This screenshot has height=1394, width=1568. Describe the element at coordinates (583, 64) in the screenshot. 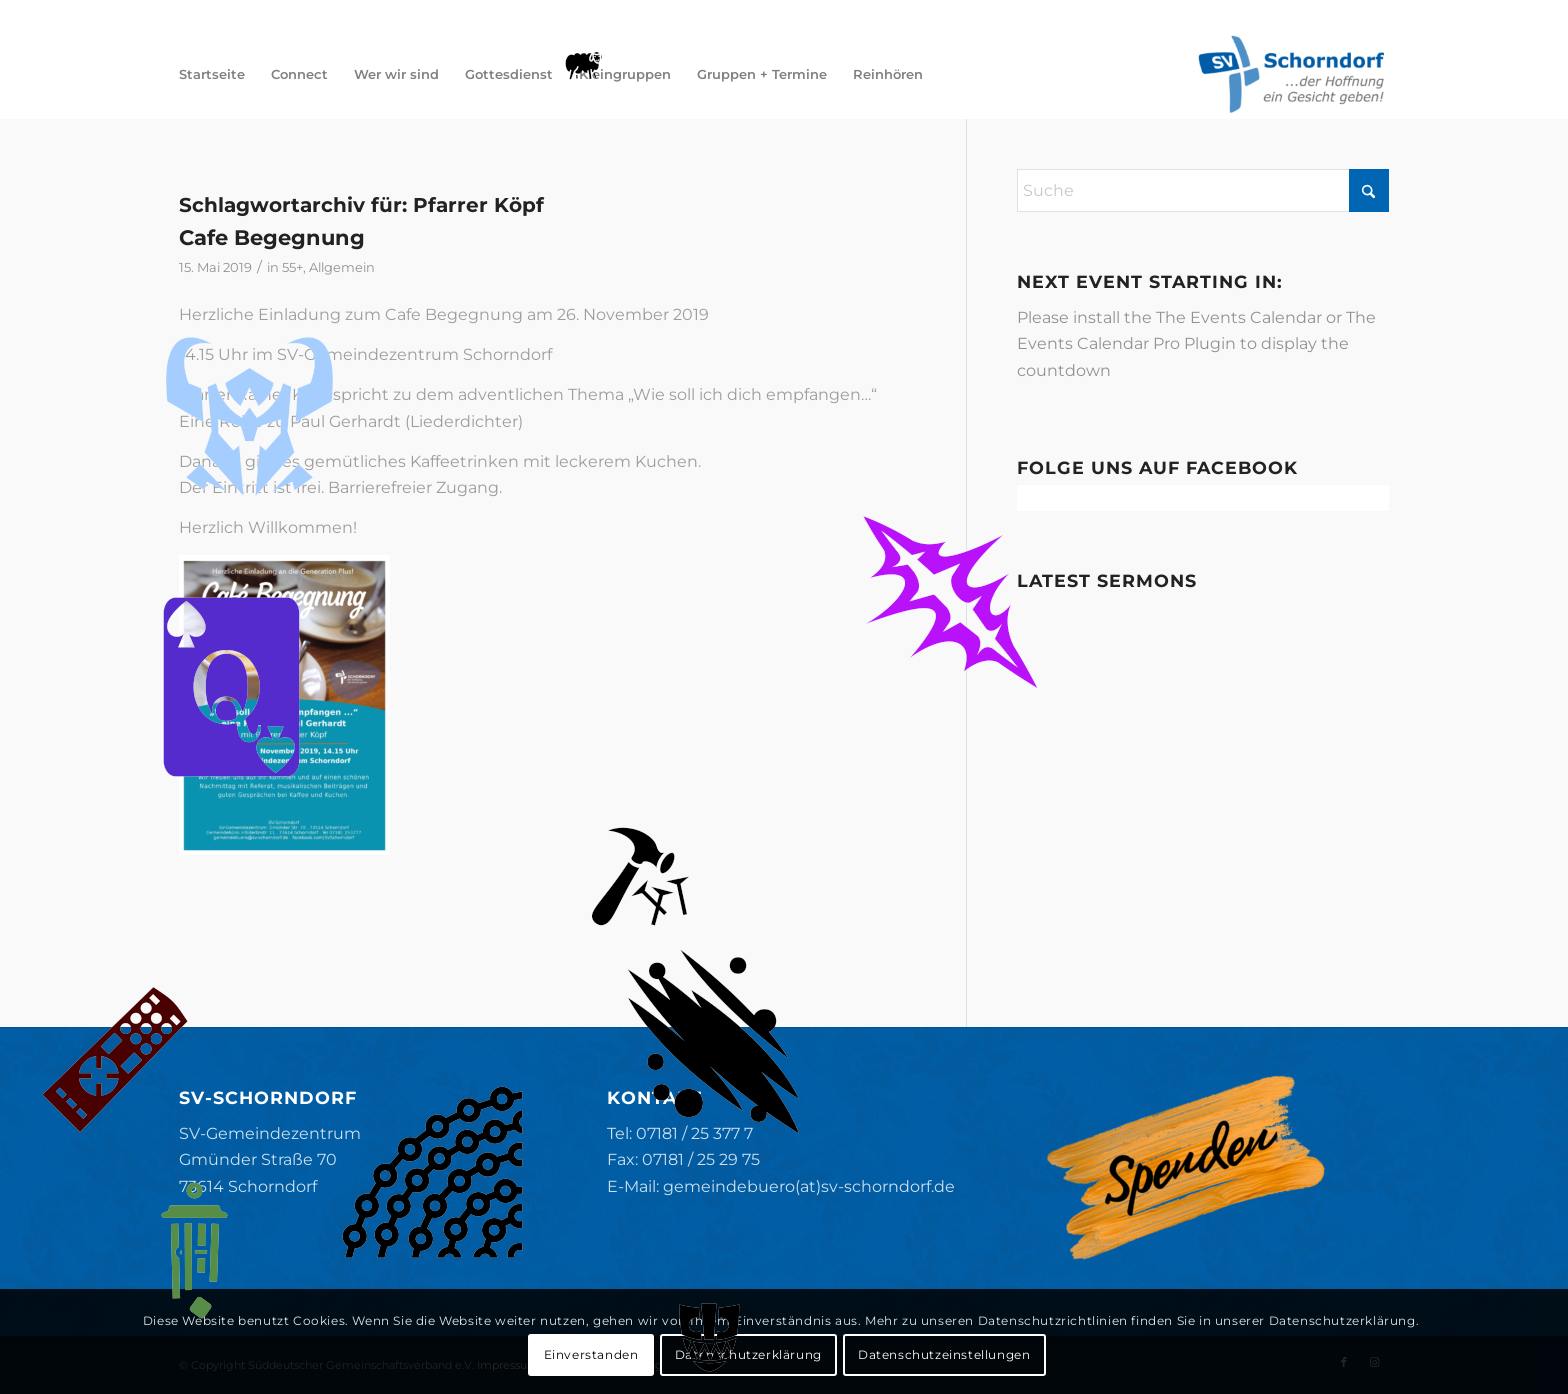

I see `farm animal or livestock category in a game` at that location.